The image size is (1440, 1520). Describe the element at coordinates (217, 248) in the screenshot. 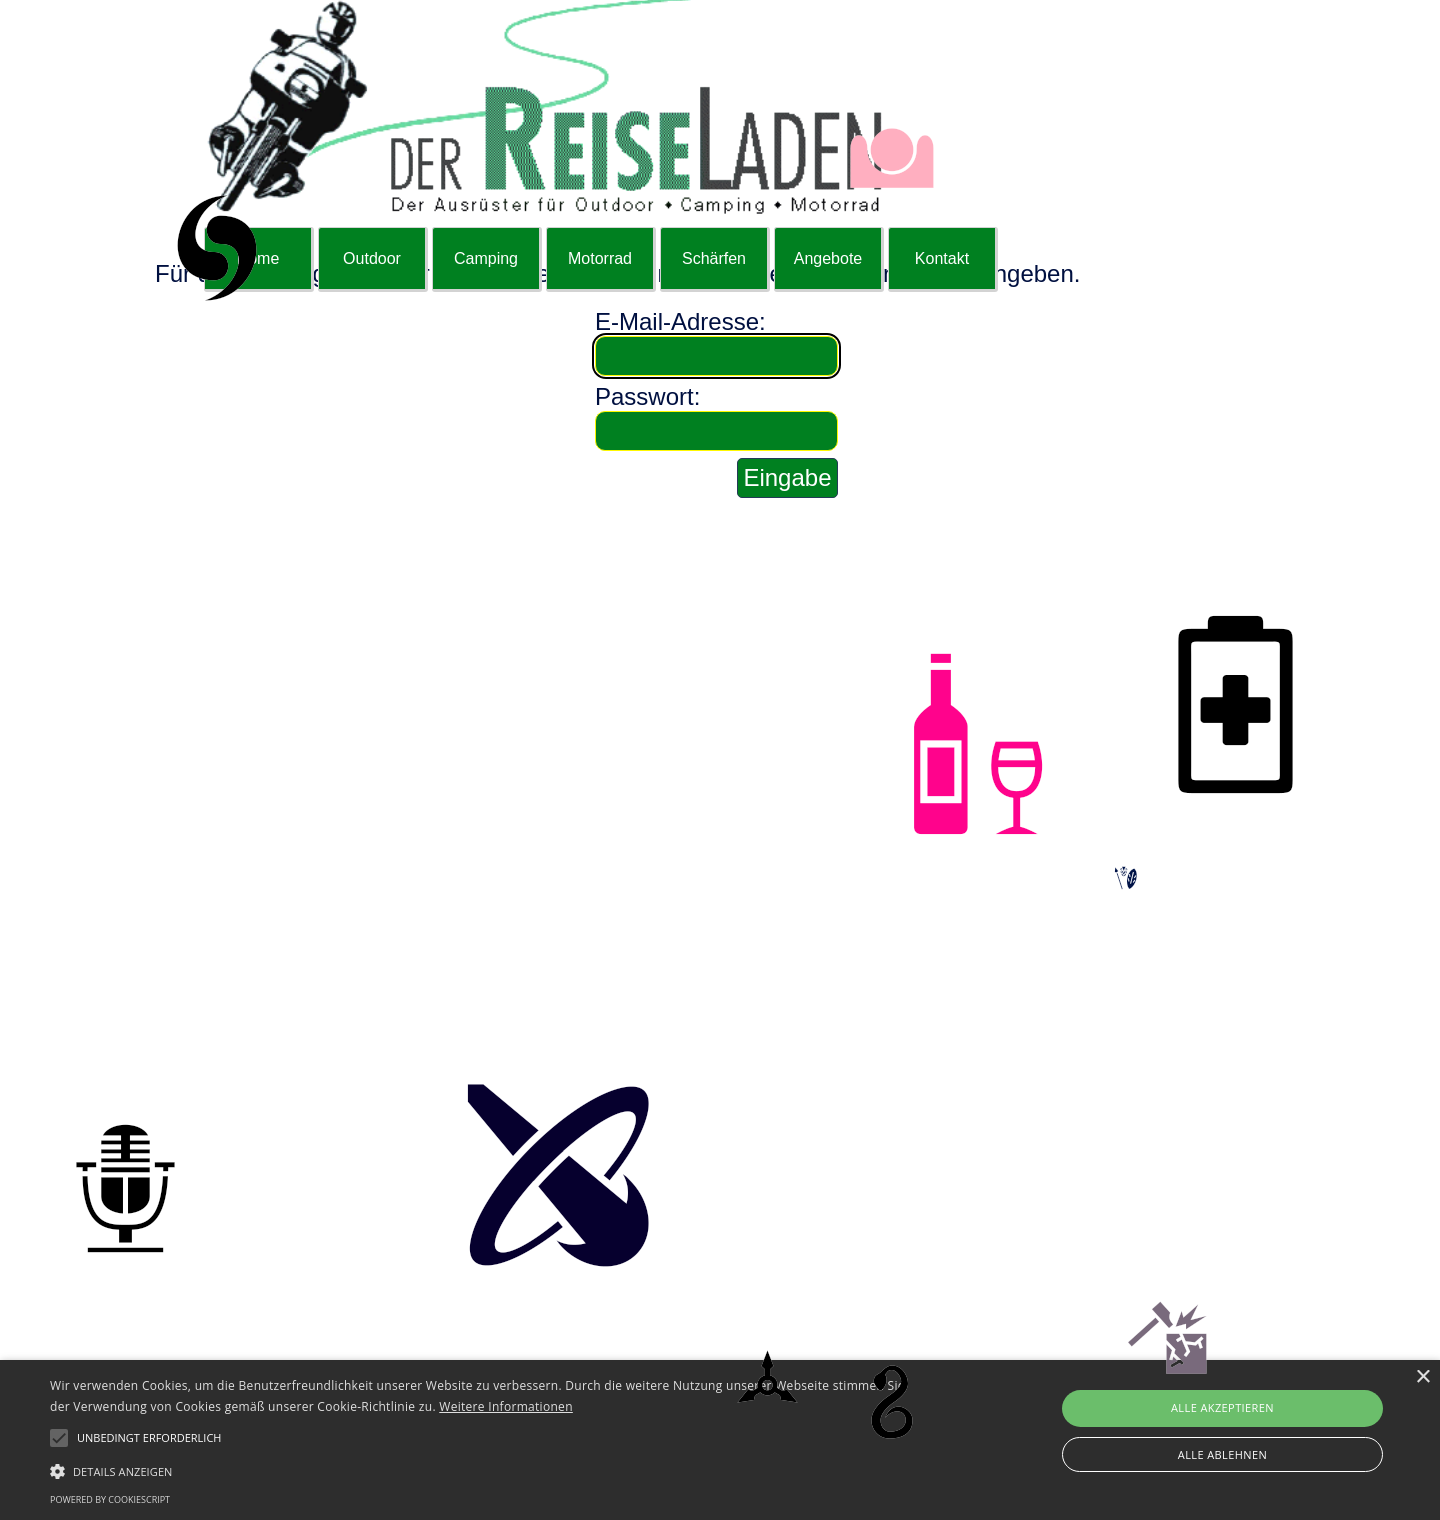

I see `indicates a doubled or multiplied effect in gameplay` at that location.